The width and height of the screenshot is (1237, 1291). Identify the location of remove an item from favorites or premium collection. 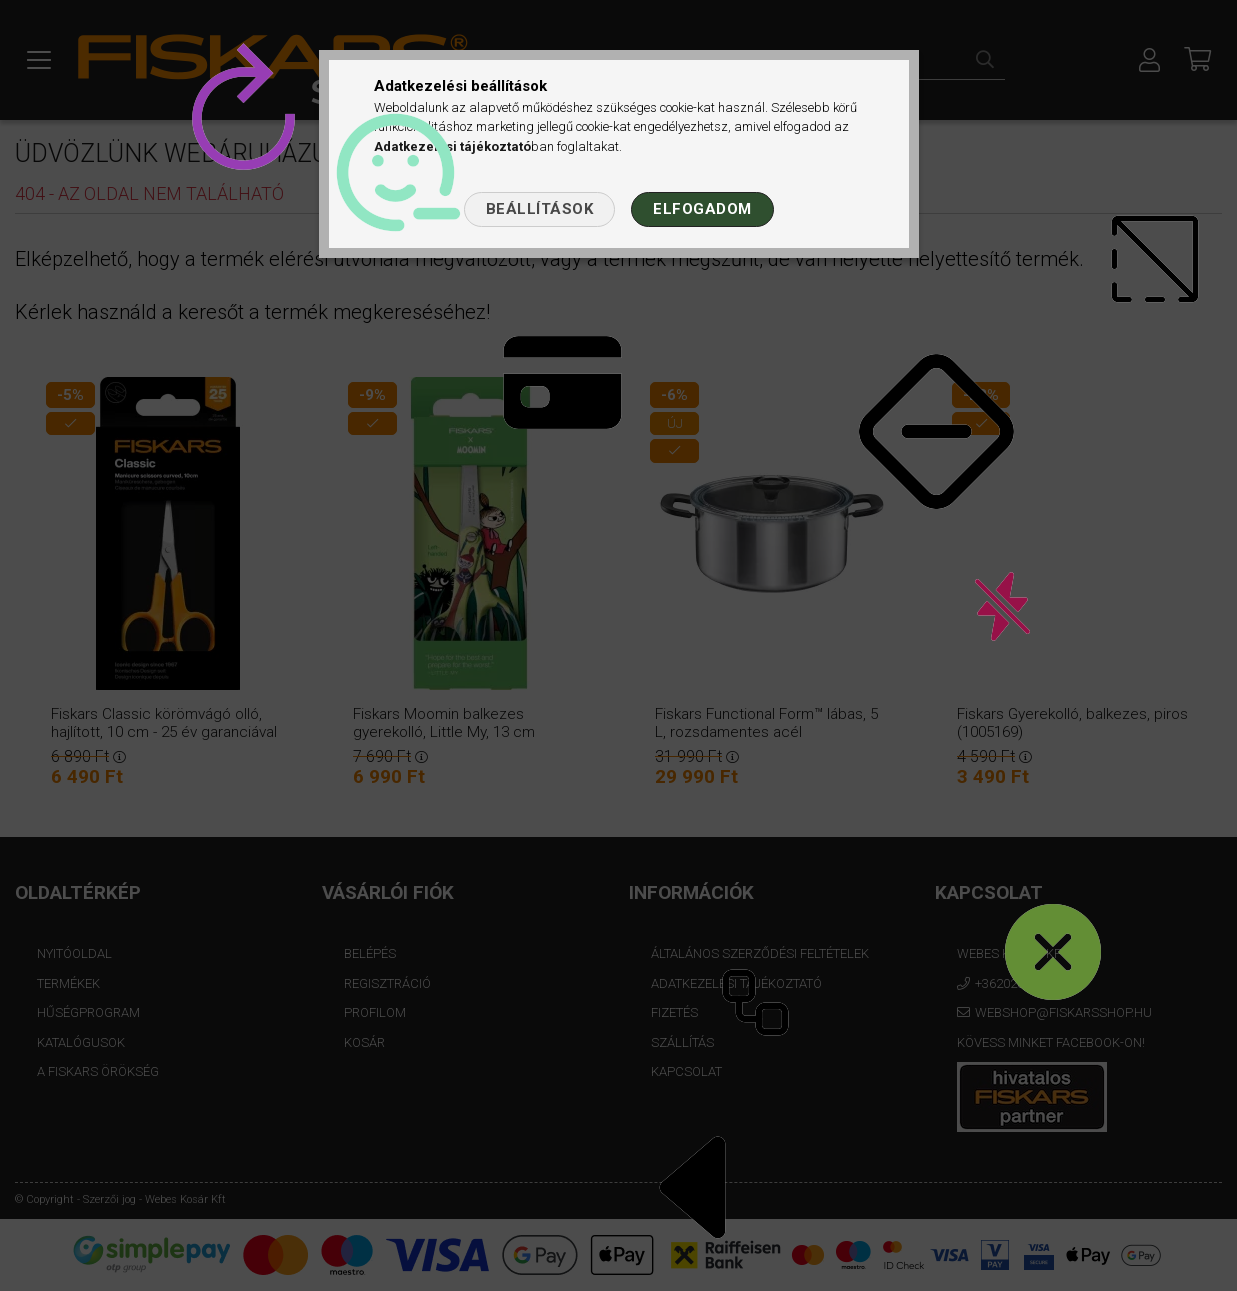
(936, 431).